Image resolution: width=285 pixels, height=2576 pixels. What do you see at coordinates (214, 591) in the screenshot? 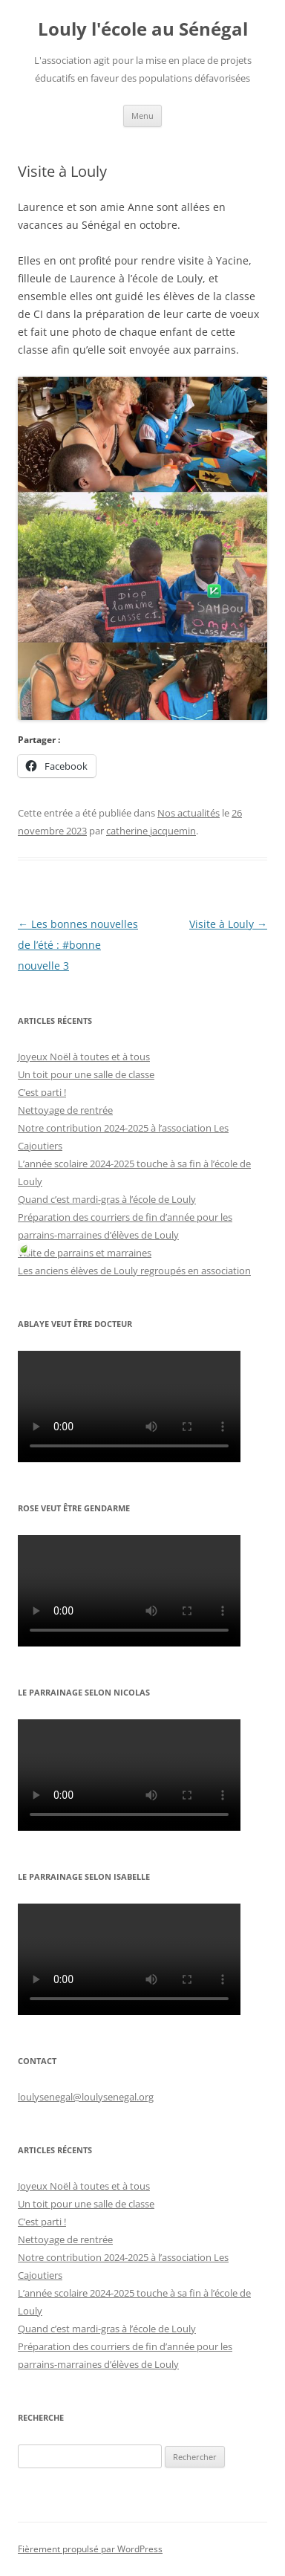
I see `open vim text editor` at bounding box center [214, 591].